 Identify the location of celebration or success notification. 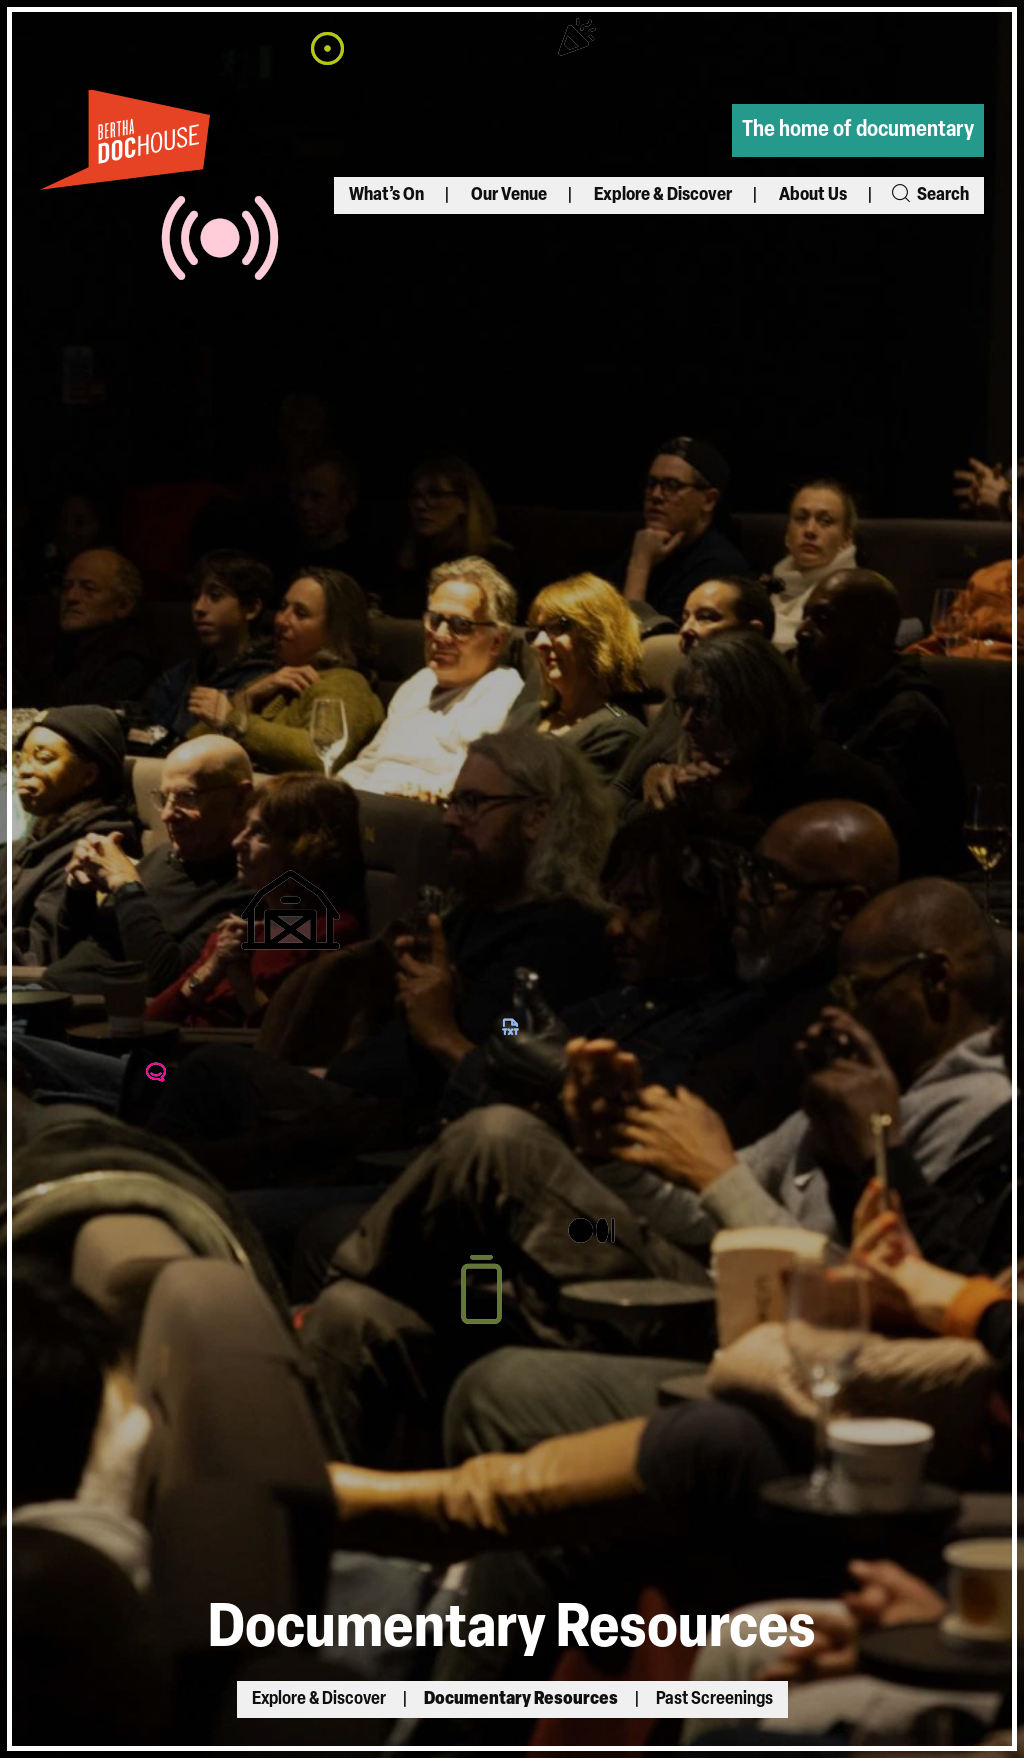
(575, 39).